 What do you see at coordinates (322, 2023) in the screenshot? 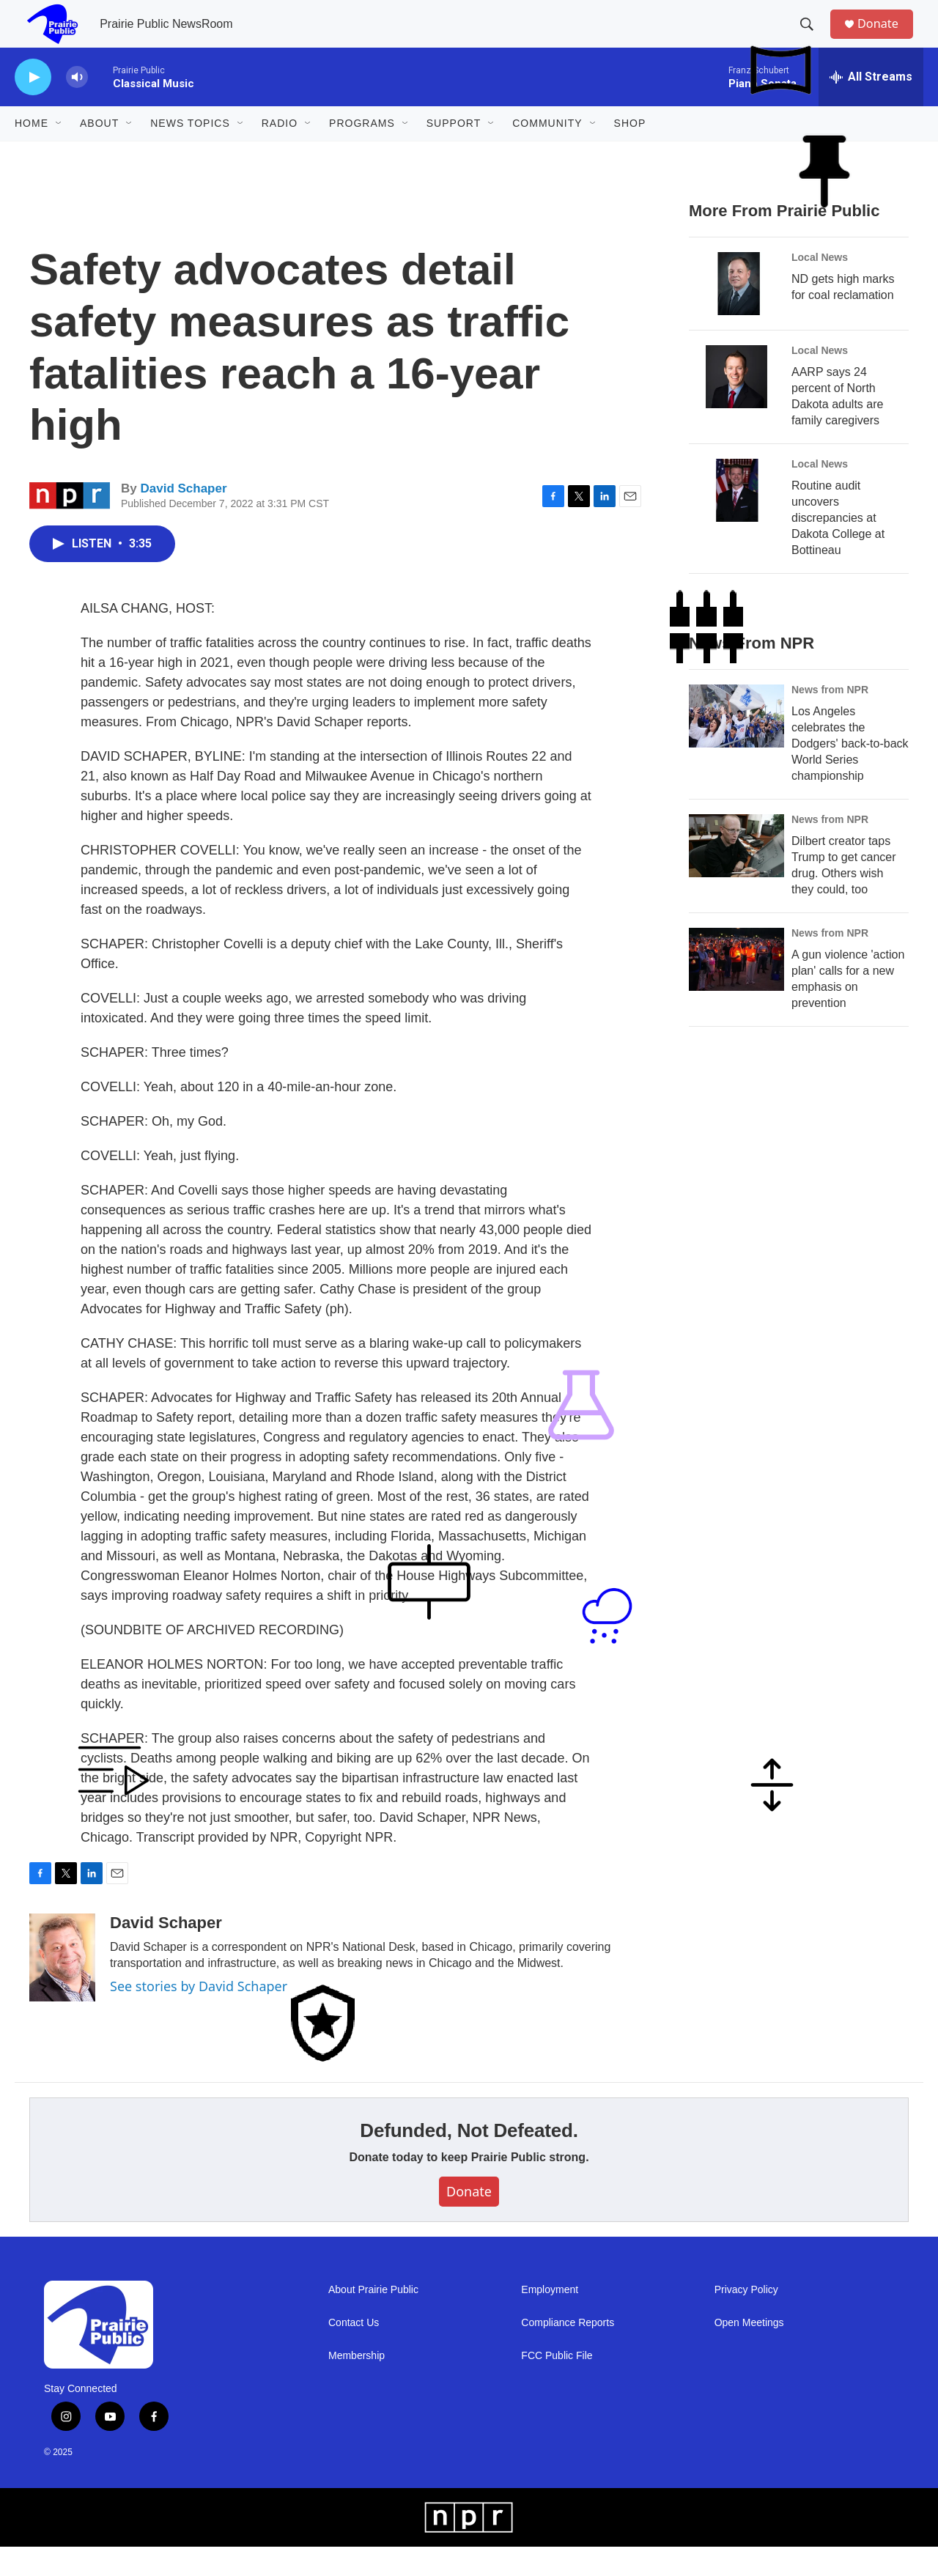
I see `contact local police or emergency services` at bounding box center [322, 2023].